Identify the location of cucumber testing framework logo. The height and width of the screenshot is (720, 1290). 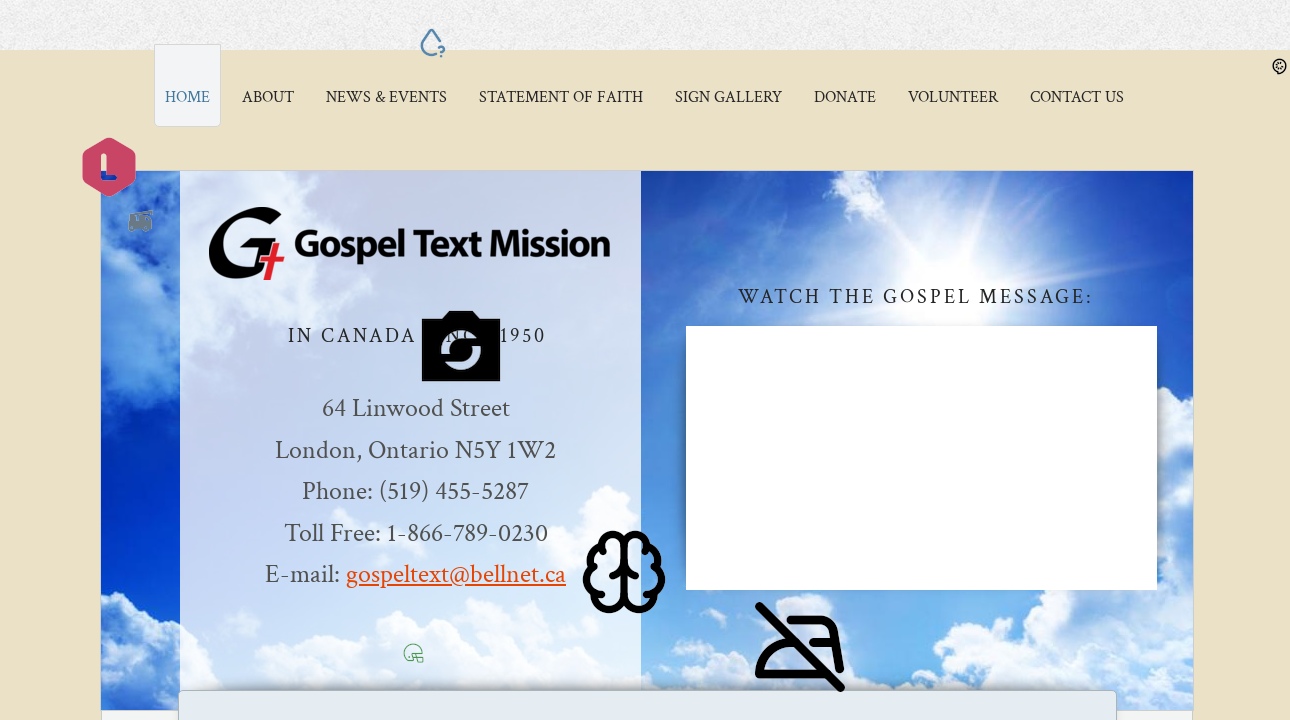
(1279, 66).